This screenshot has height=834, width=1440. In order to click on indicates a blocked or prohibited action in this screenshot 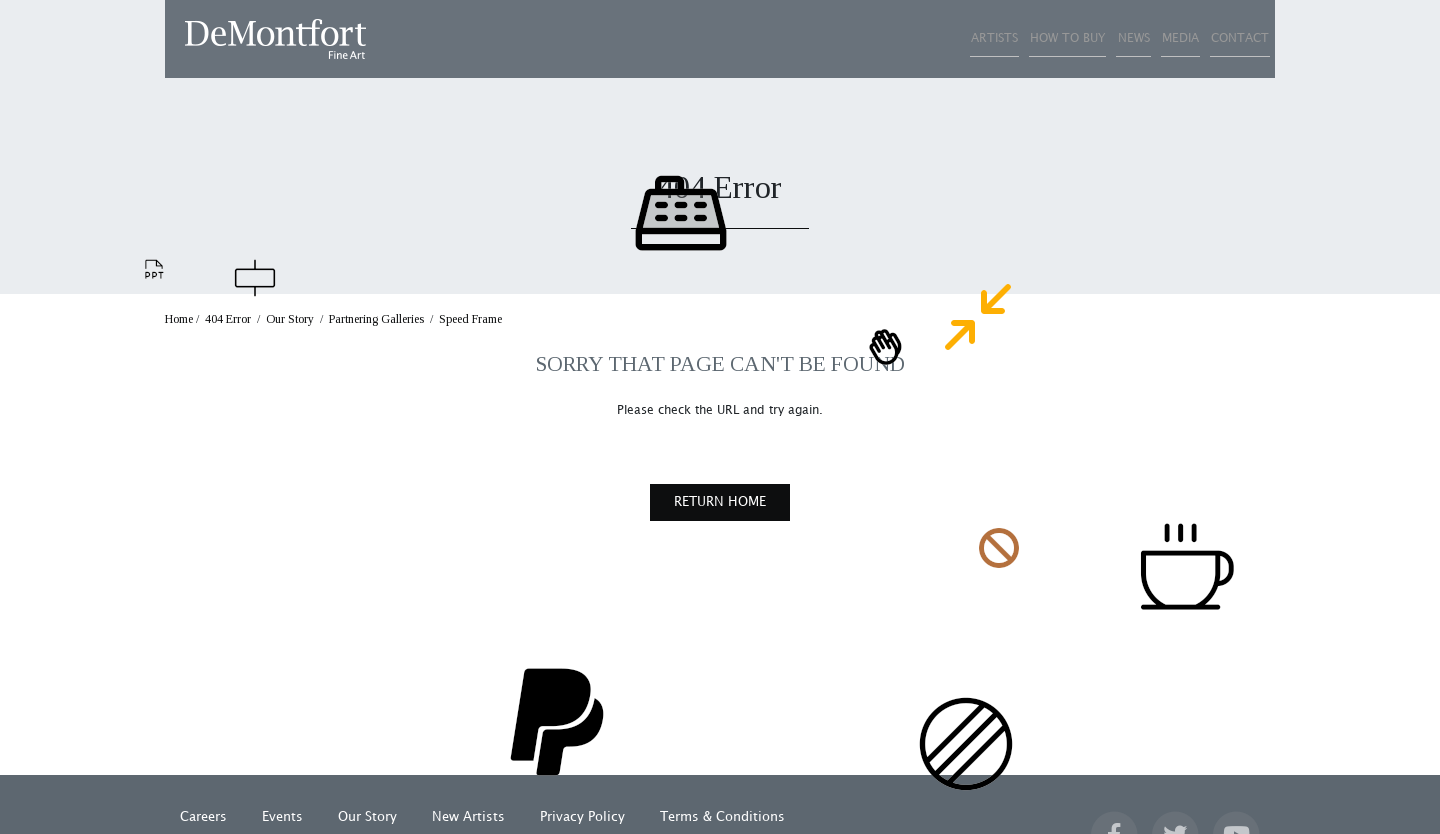, I will do `click(999, 548)`.